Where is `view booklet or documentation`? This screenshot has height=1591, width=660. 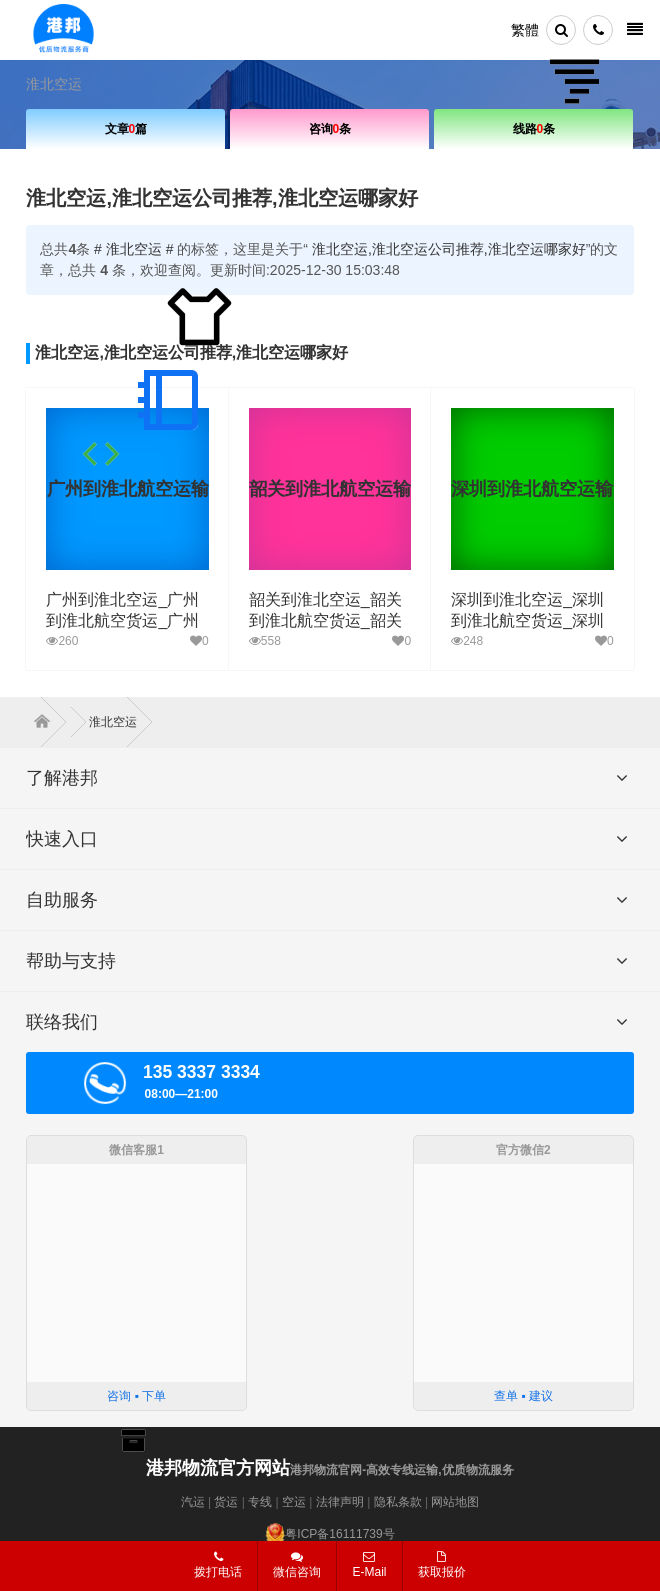
view booklet or documentation is located at coordinates (168, 400).